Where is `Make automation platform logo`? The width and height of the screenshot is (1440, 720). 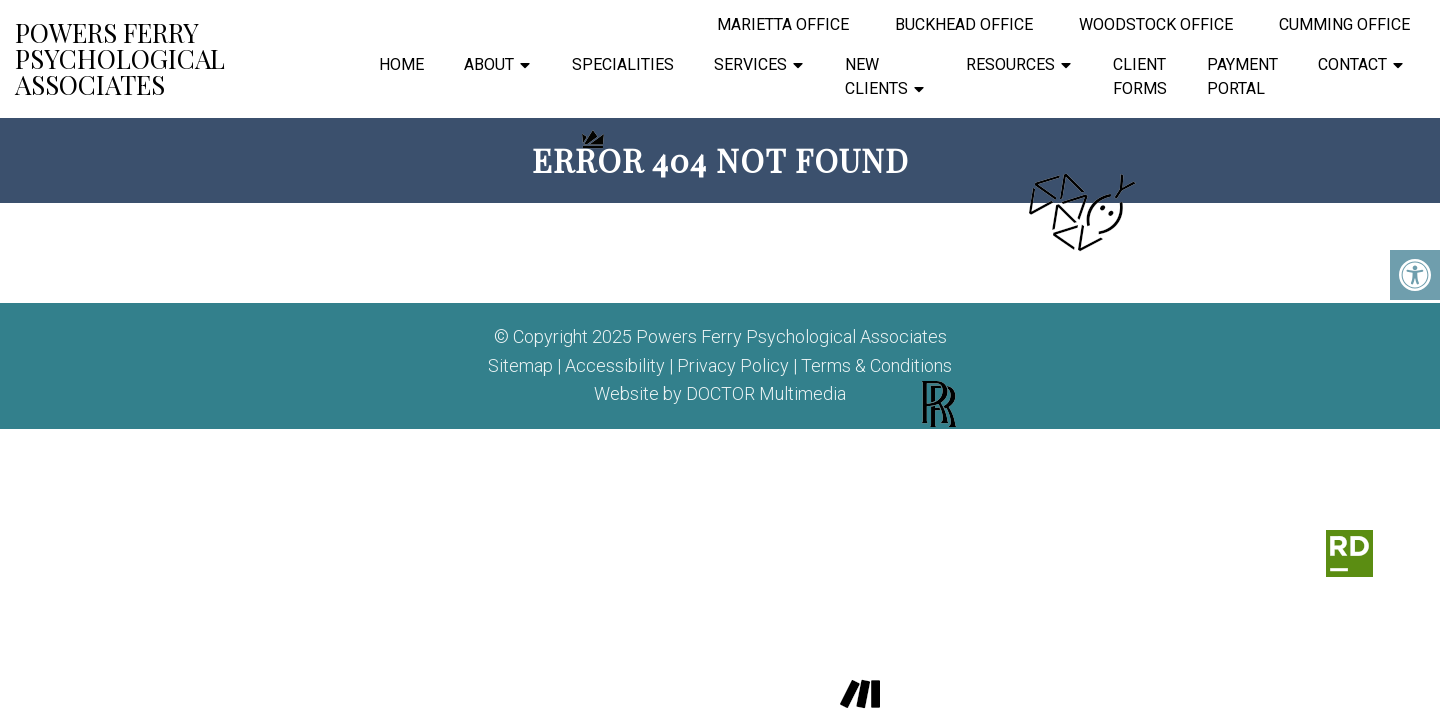
Make automation platform logo is located at coordinates (860, 694).